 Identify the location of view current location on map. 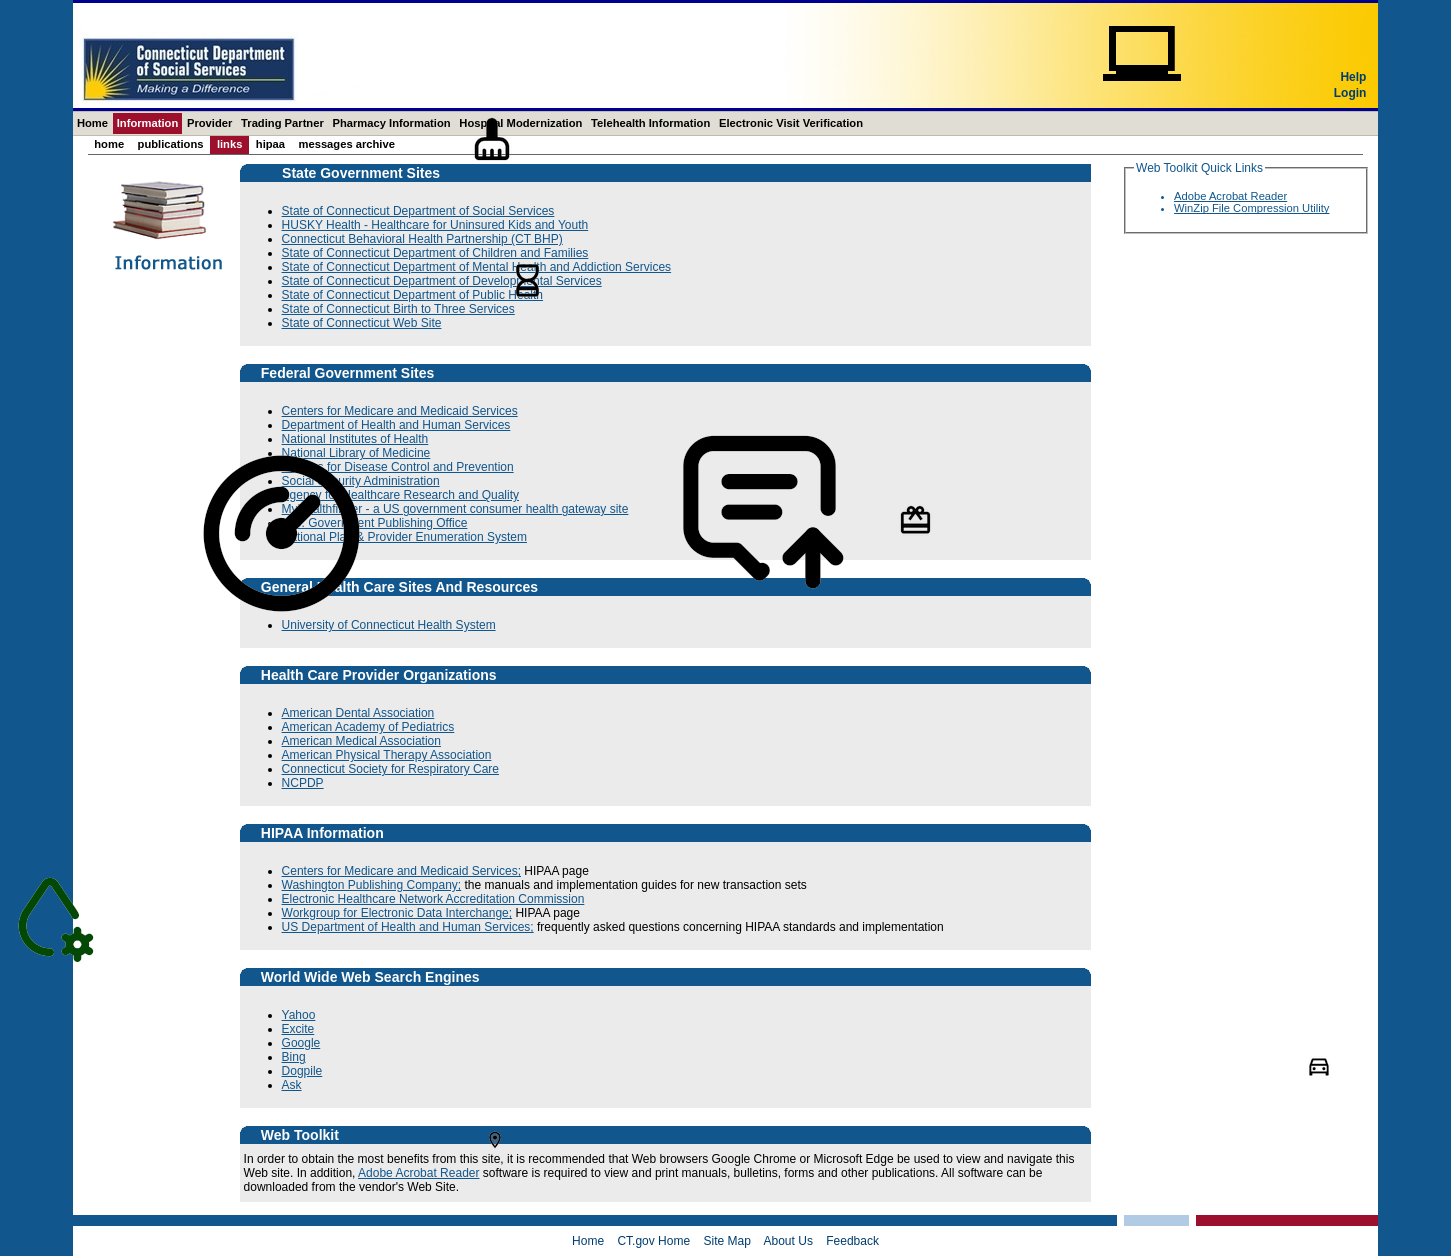
(495, 1140).